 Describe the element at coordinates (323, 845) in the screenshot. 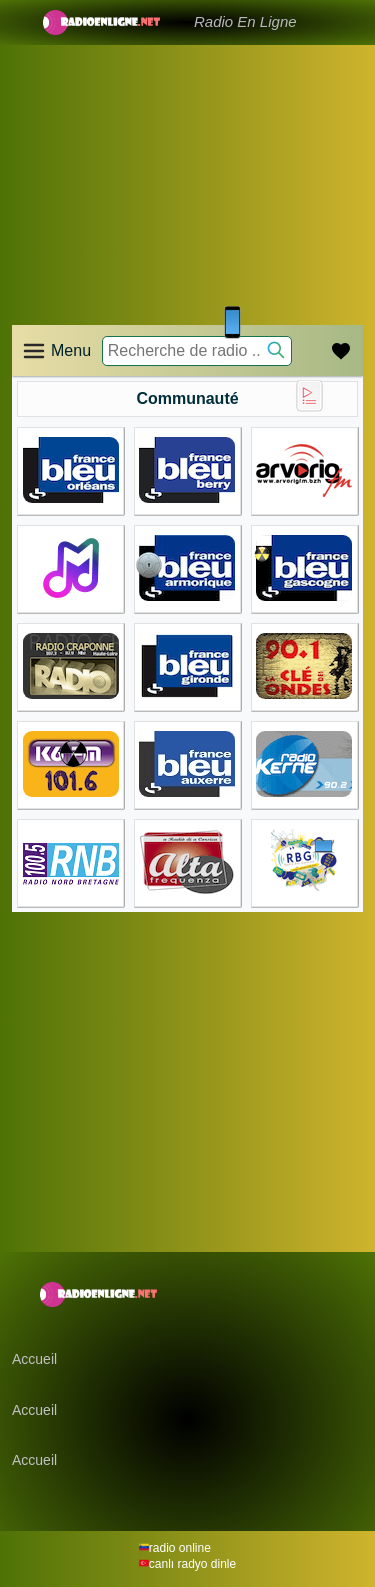

I see `represents a MacBook Air 15" device in system settings` at that location.